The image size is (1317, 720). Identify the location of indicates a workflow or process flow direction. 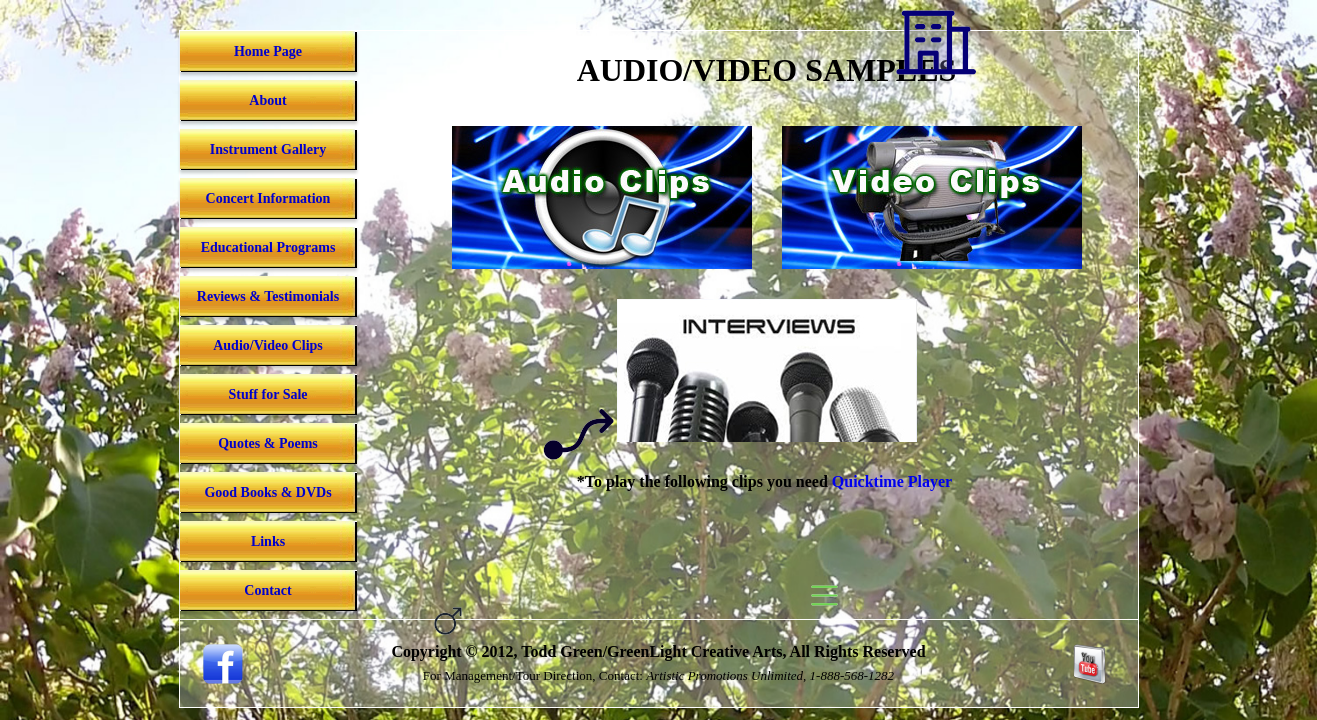
(577, 435).